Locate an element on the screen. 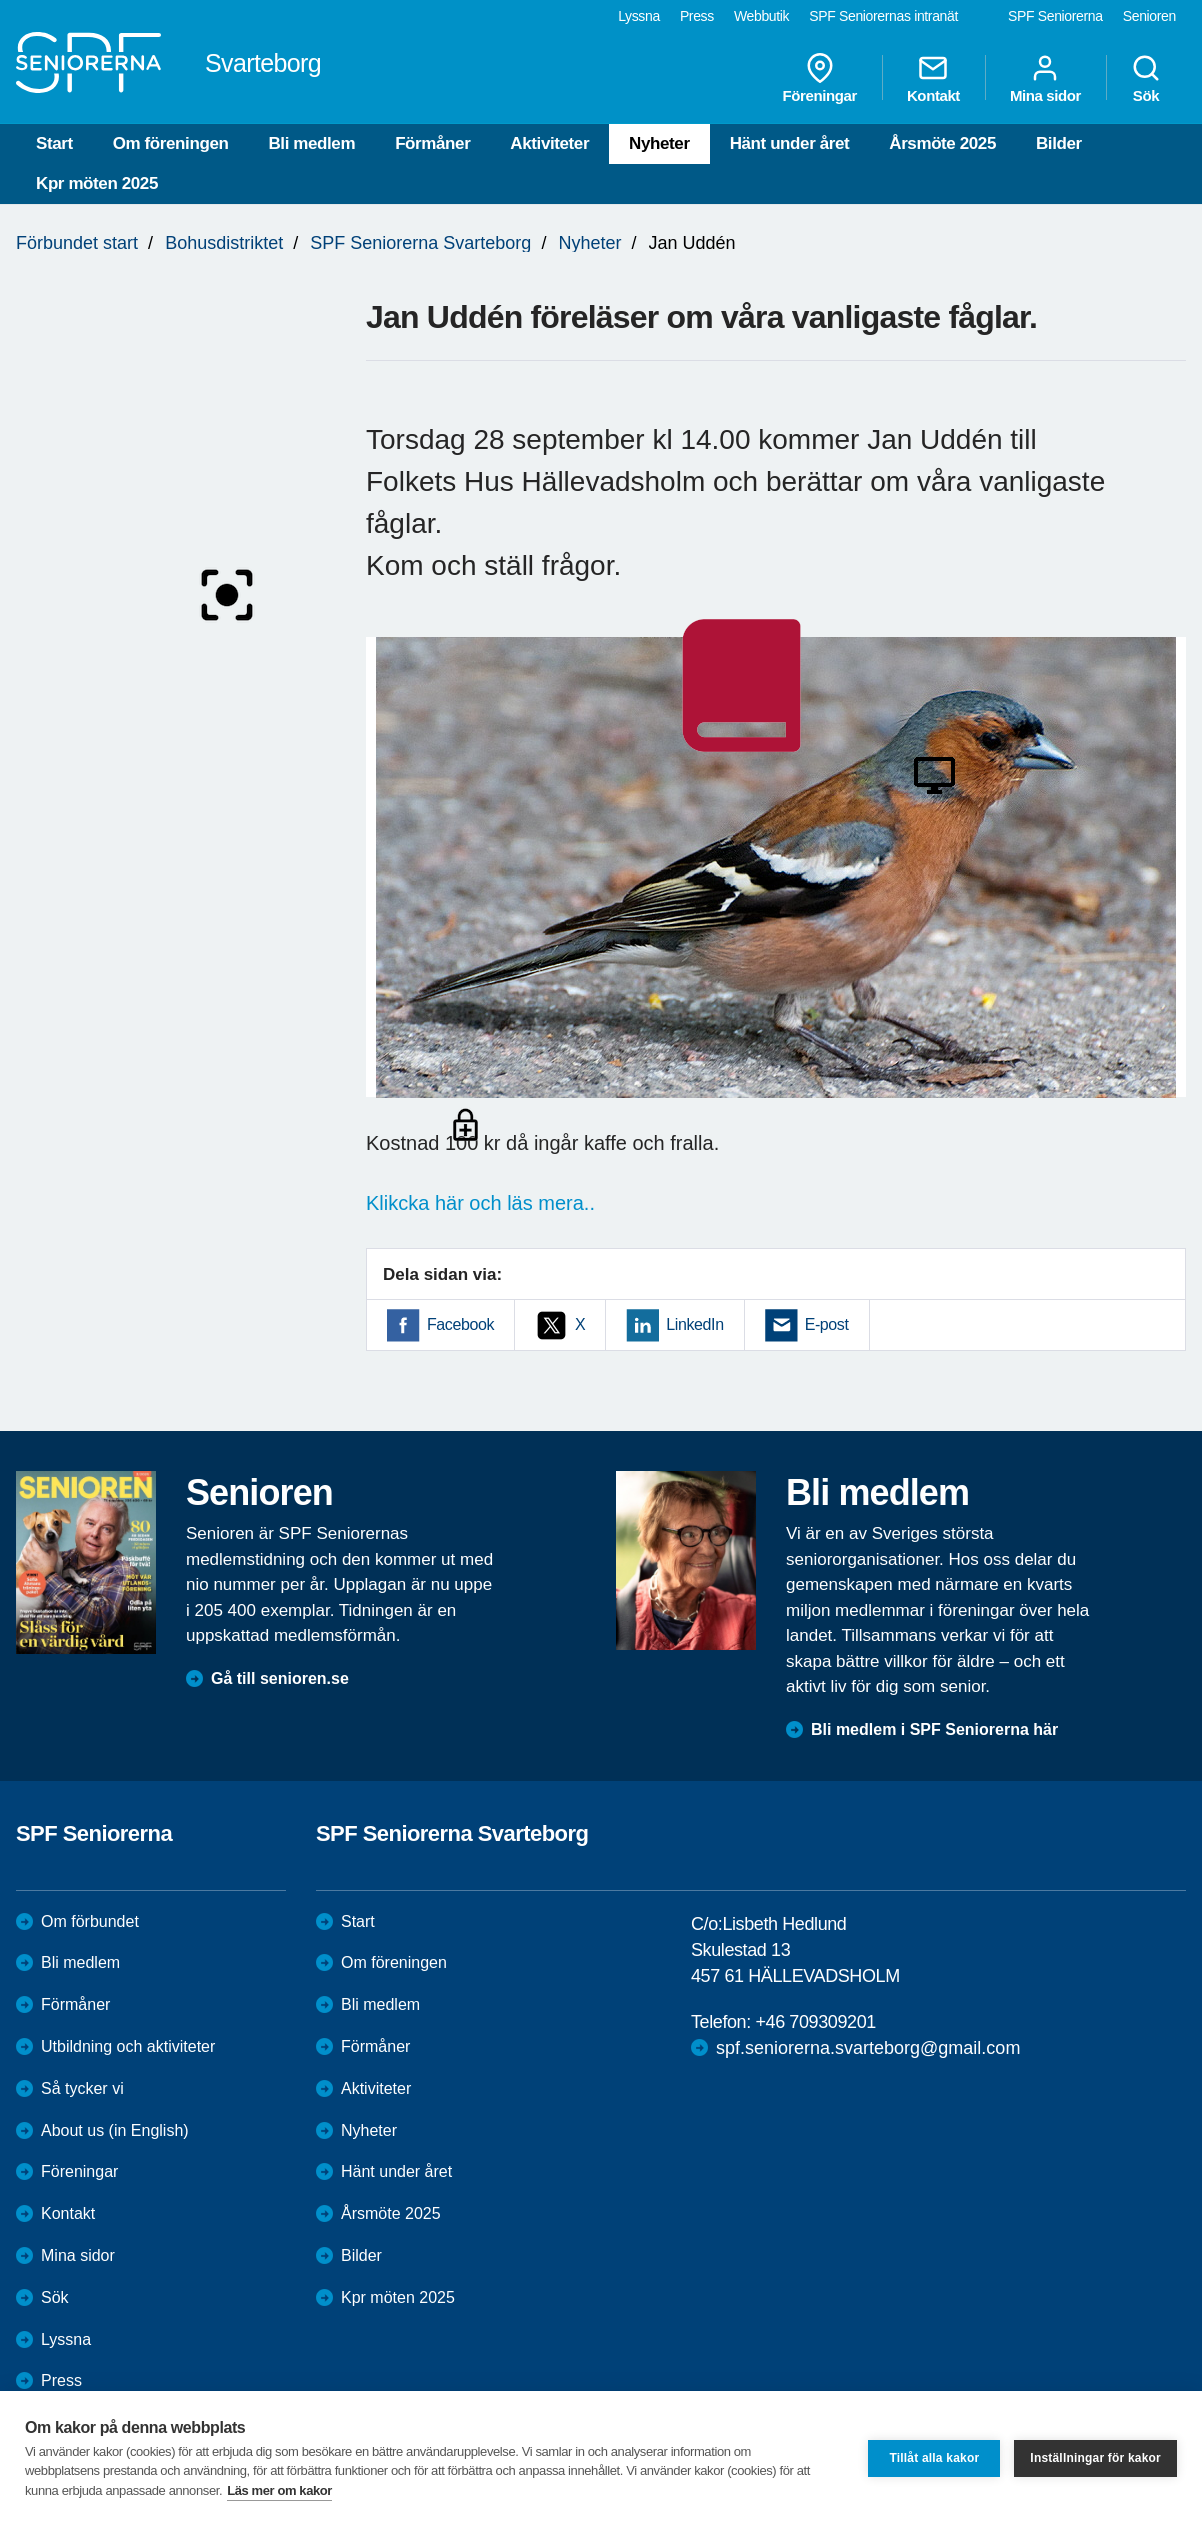 The image size is (1202, 2526). switch to desktop view is located at coordinates (934, 775).